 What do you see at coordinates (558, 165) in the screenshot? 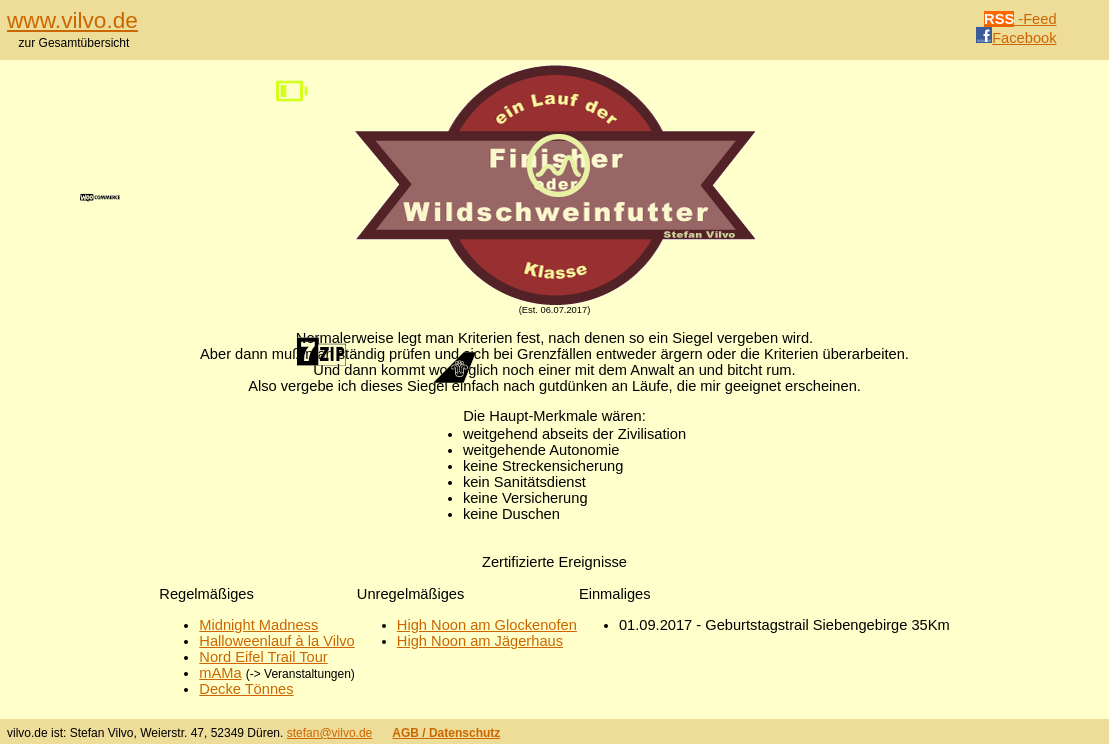
I see `open the Flood torrent client` at bounding box center [558, 165].